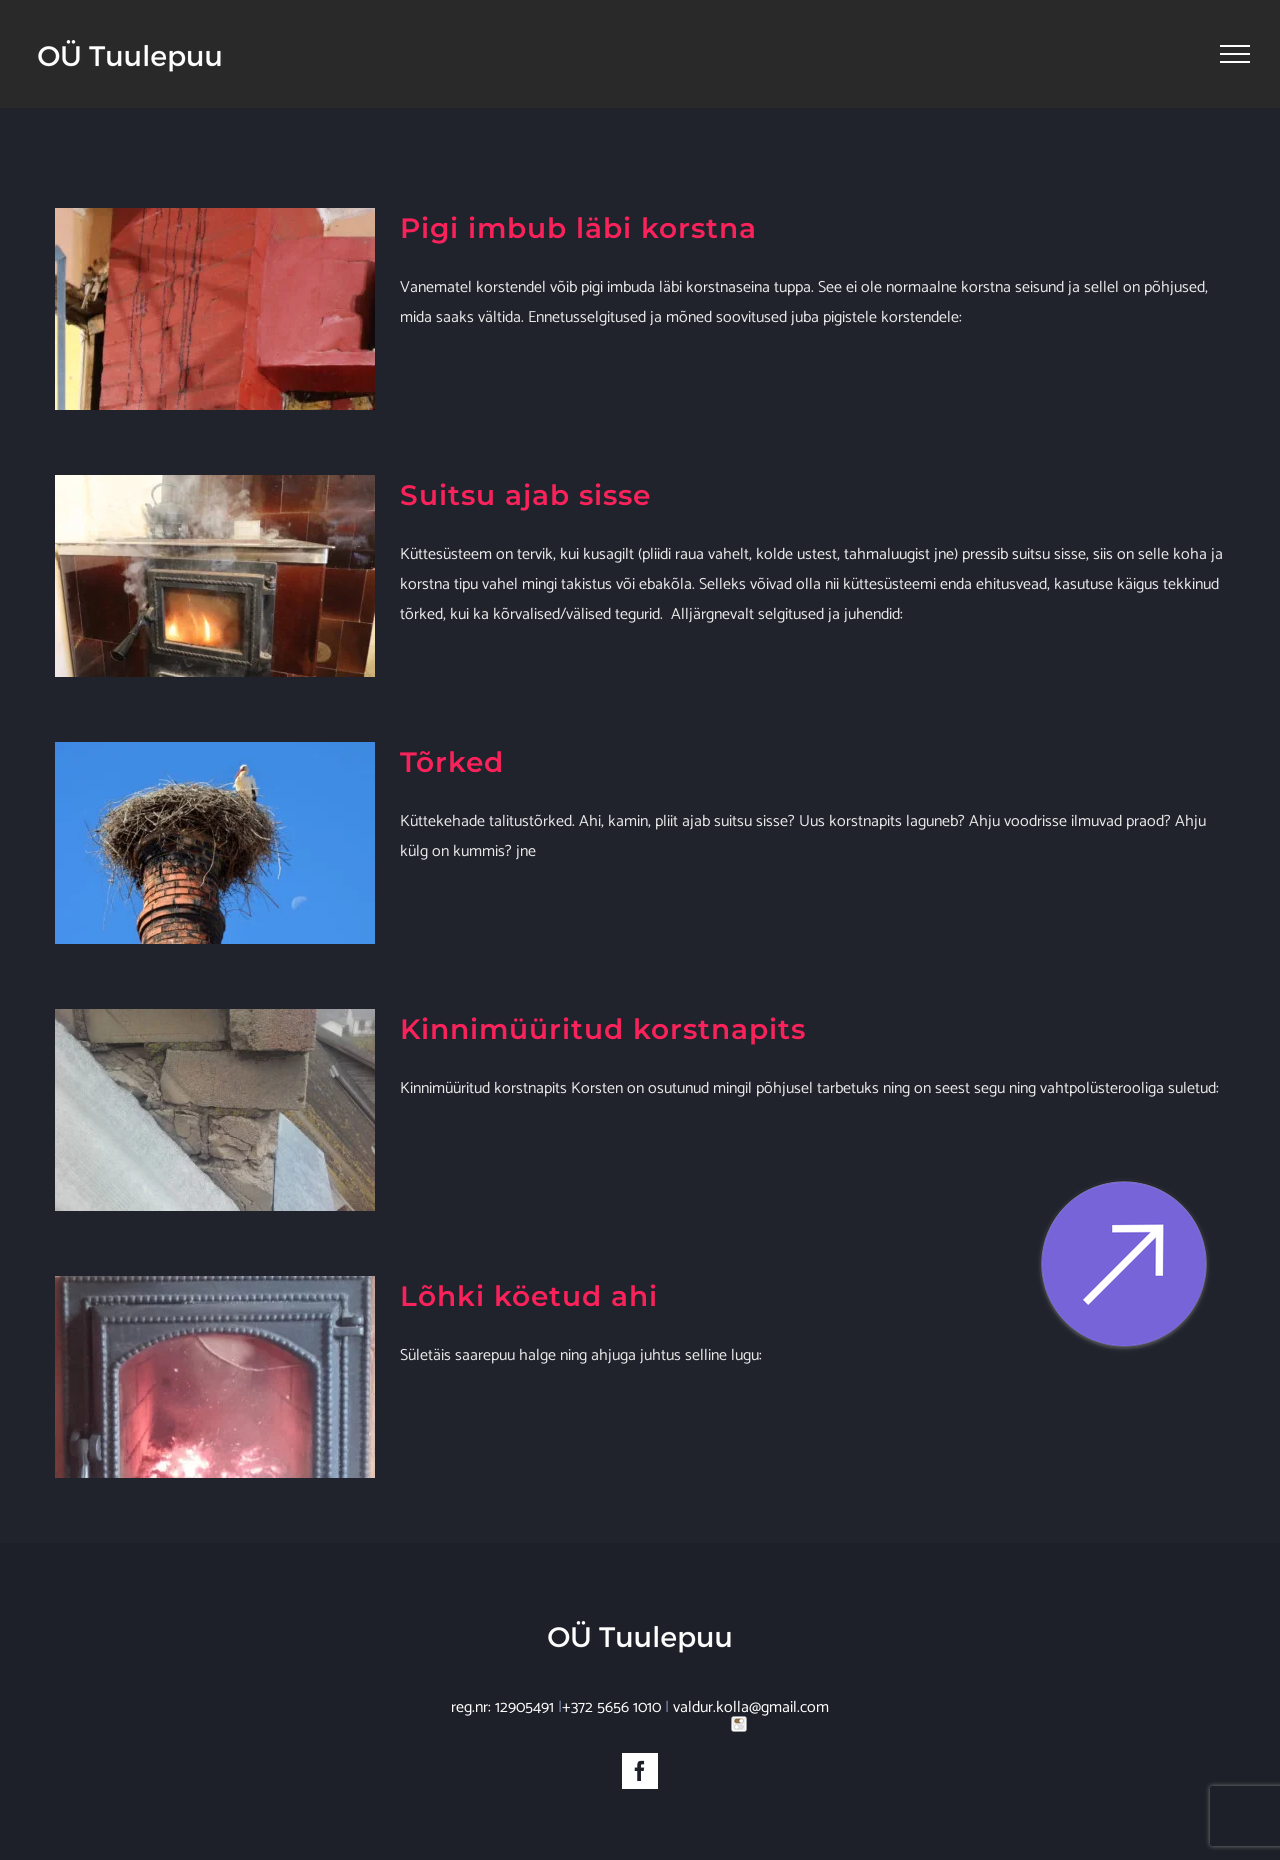 The height and width of the screenshot is (1860, 1280). Describe the element at coordinates (739, 1724) in the screenshot. I see `open desktop preferences or settings` at that location.